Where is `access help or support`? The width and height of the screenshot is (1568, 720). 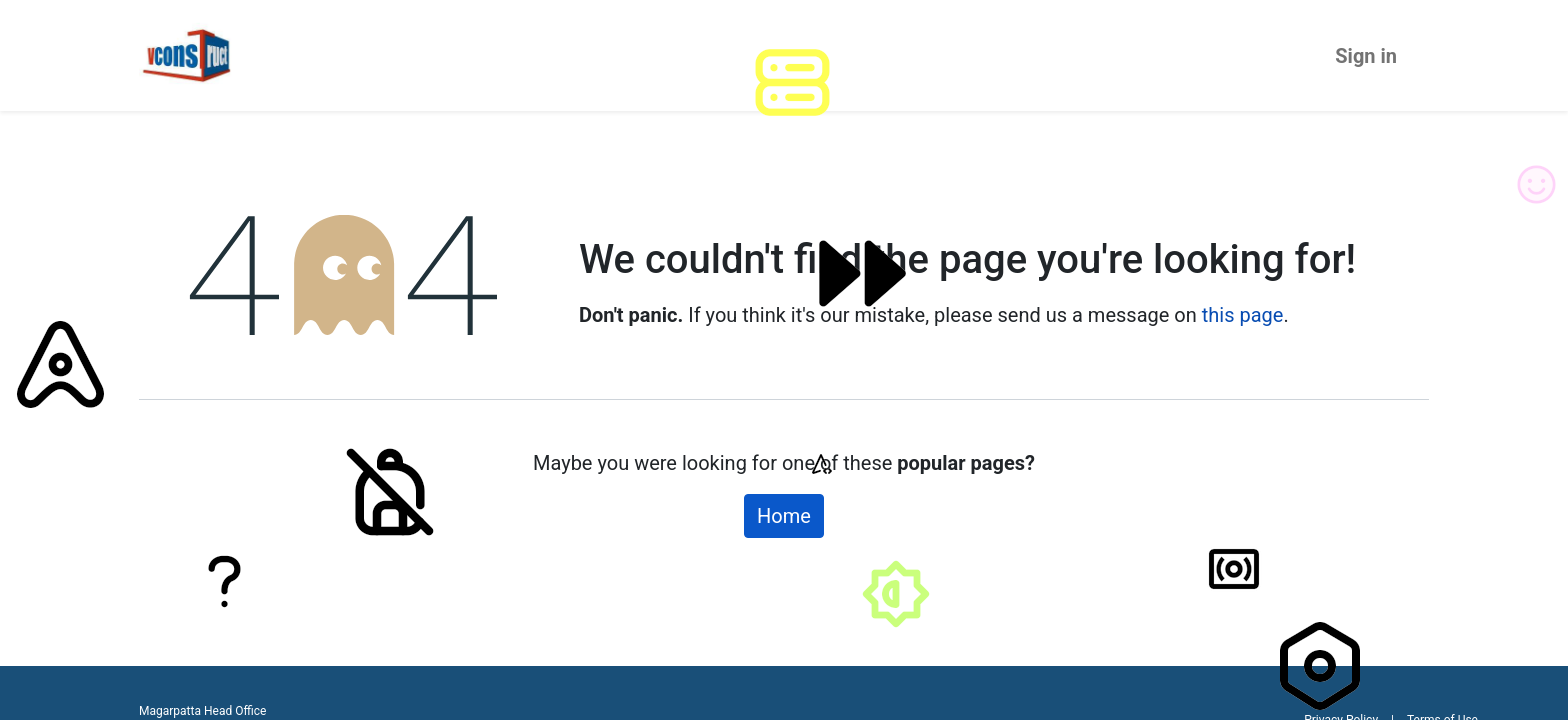 access help or support is located at coordinates (224, 581).